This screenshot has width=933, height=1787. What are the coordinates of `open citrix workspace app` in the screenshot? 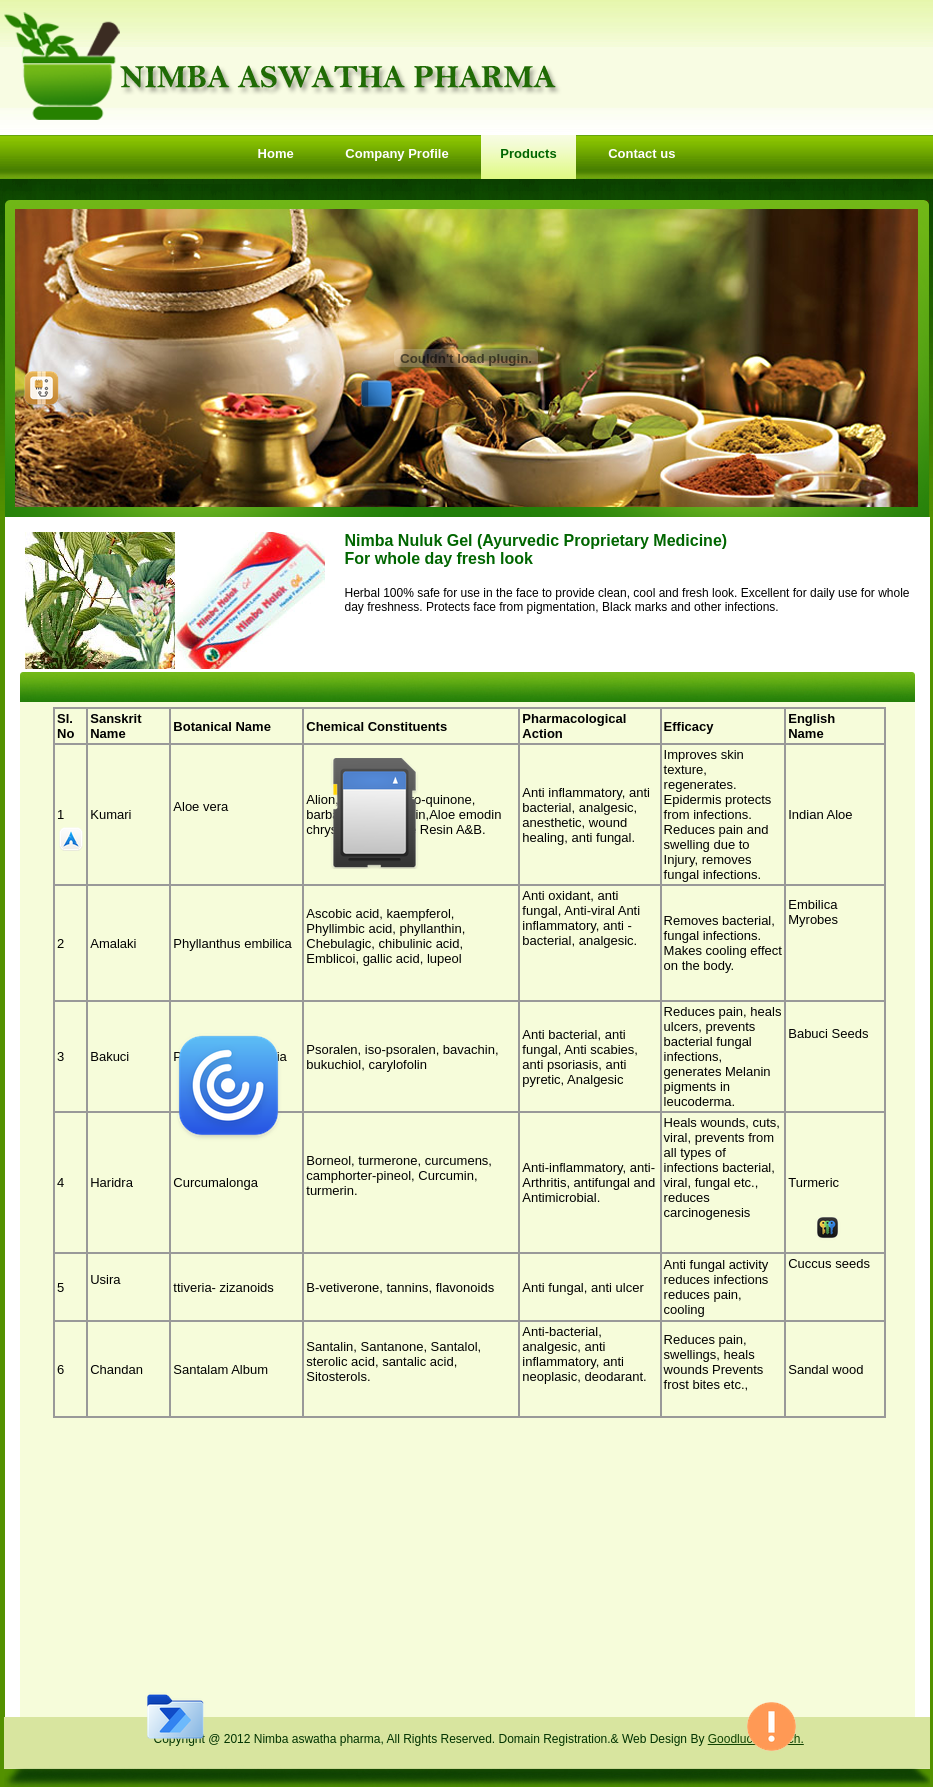 It's located at (228, 1085).